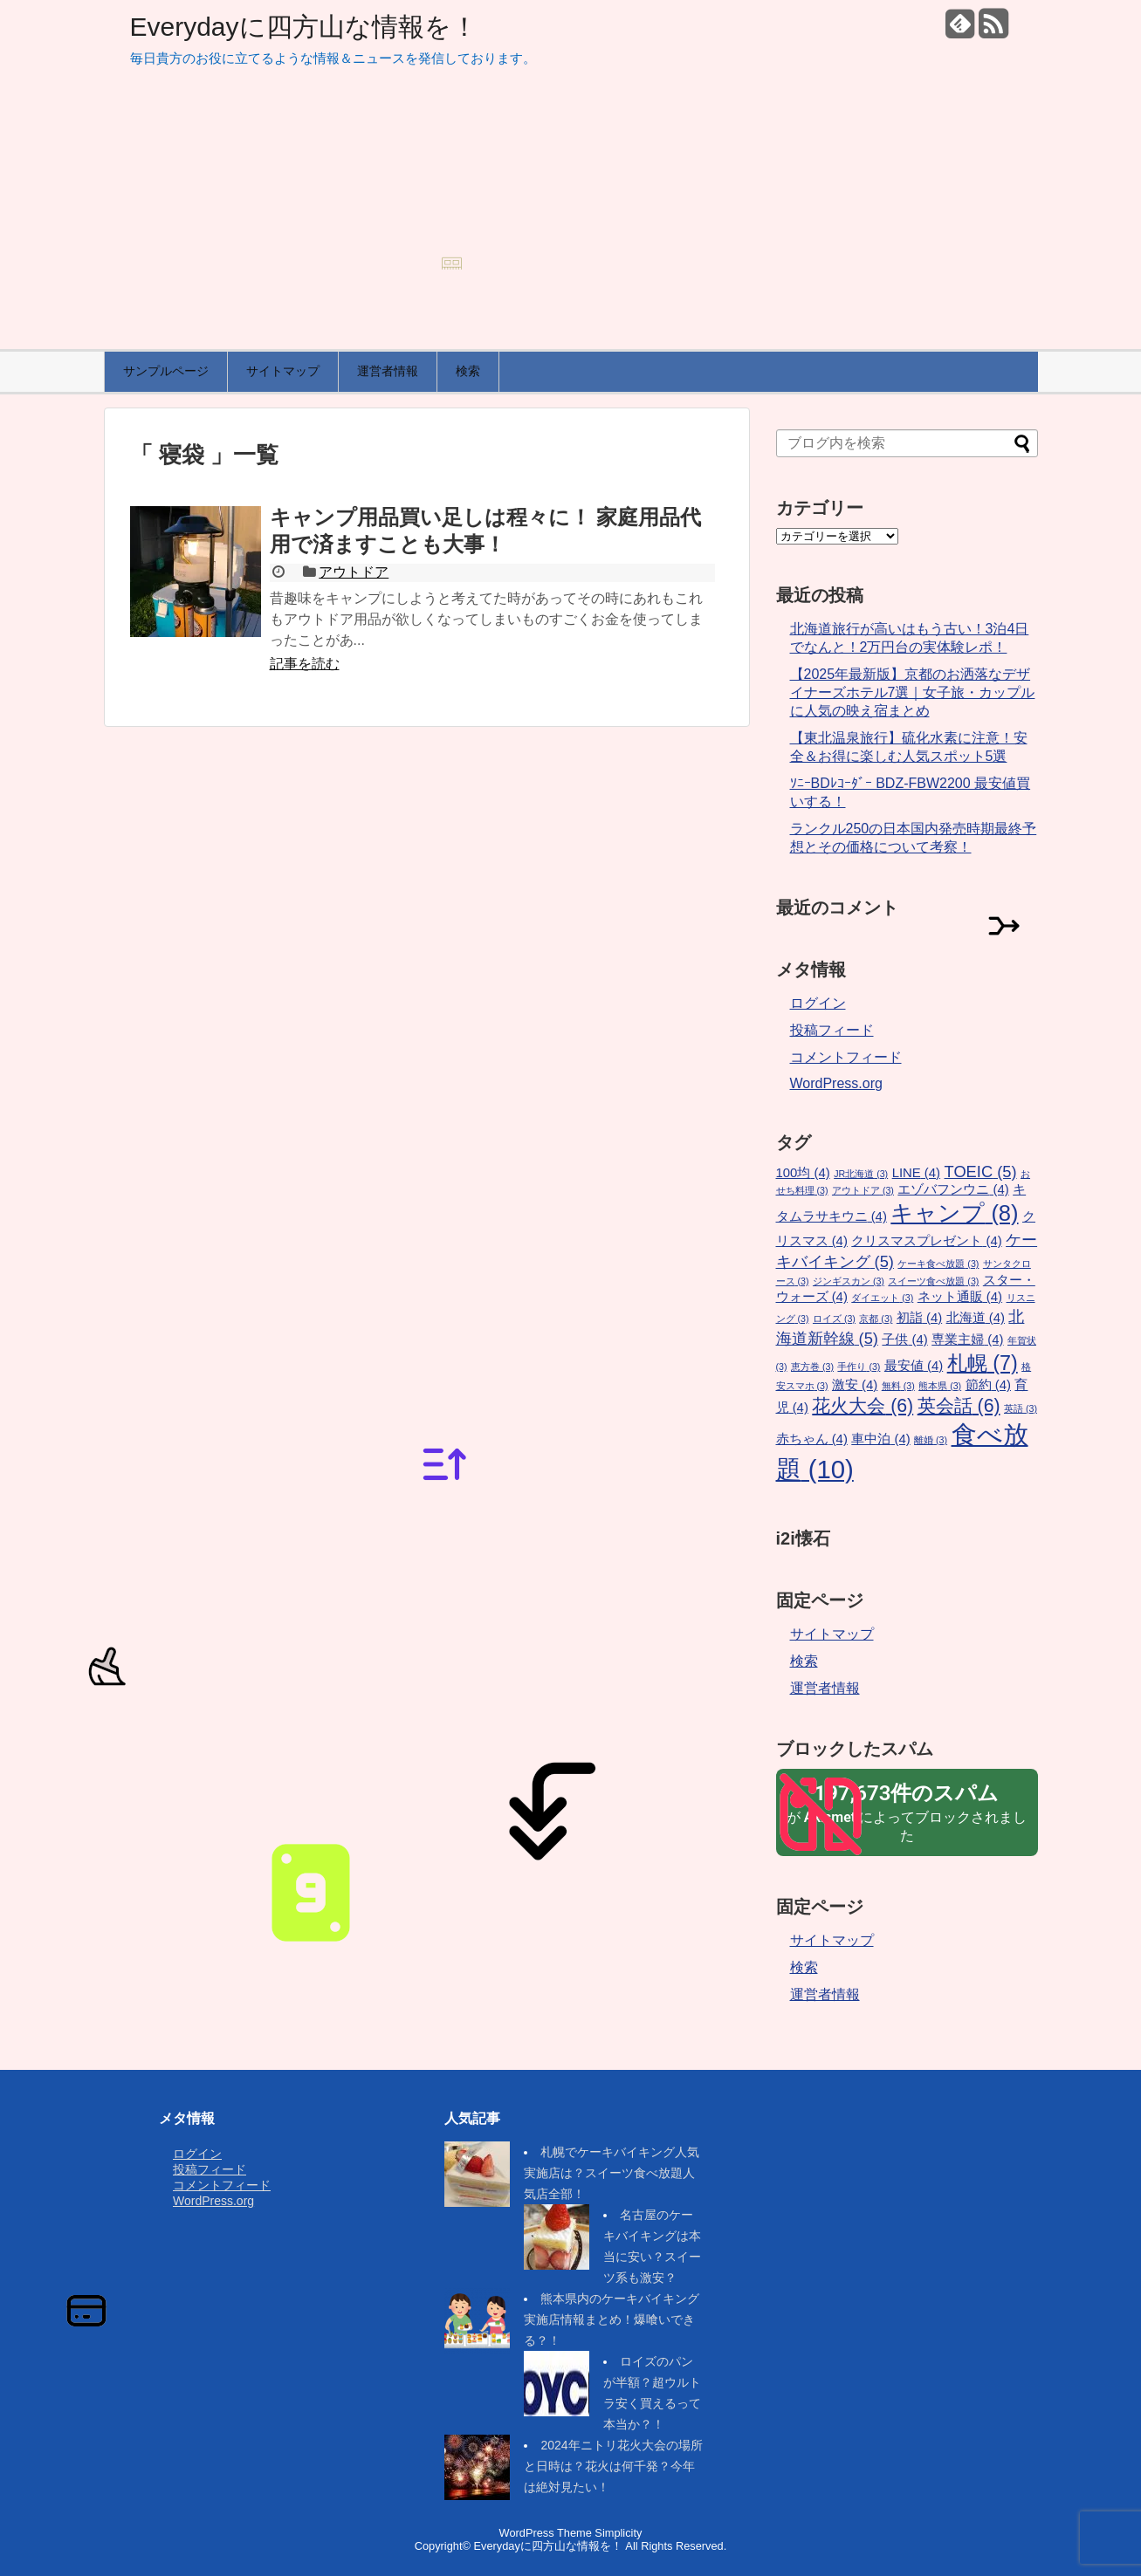 The height and width of the screenshot is (2576, 1141). Describe the element at coordinates (86, 2311) in the screenshot. I see `manage payment methods` at that location.